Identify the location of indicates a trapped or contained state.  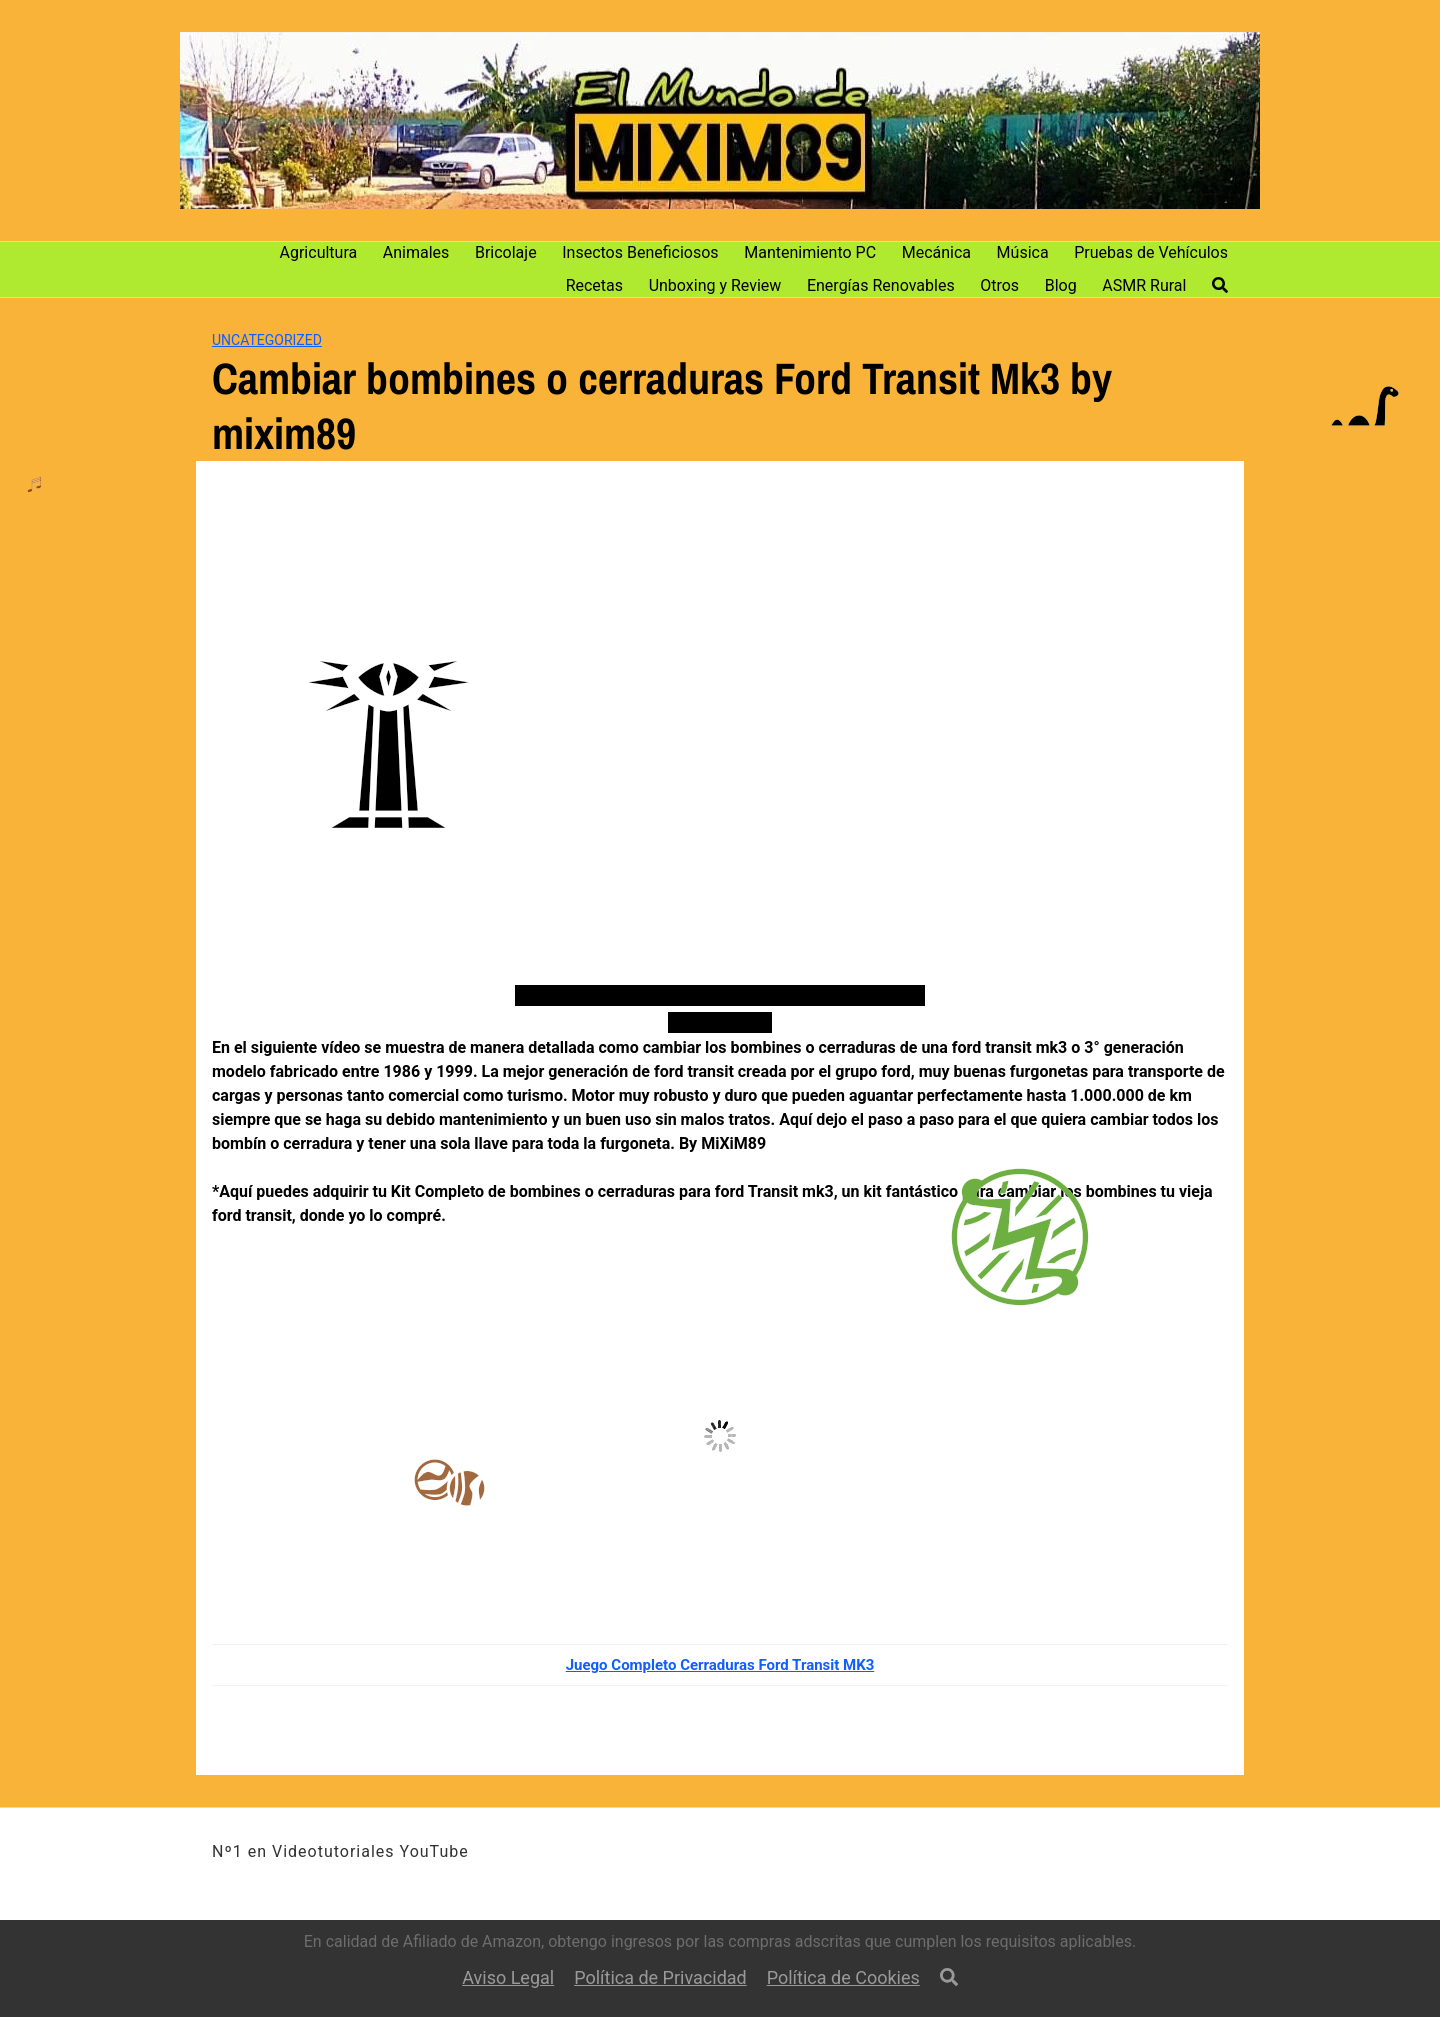
(1020, 1237).